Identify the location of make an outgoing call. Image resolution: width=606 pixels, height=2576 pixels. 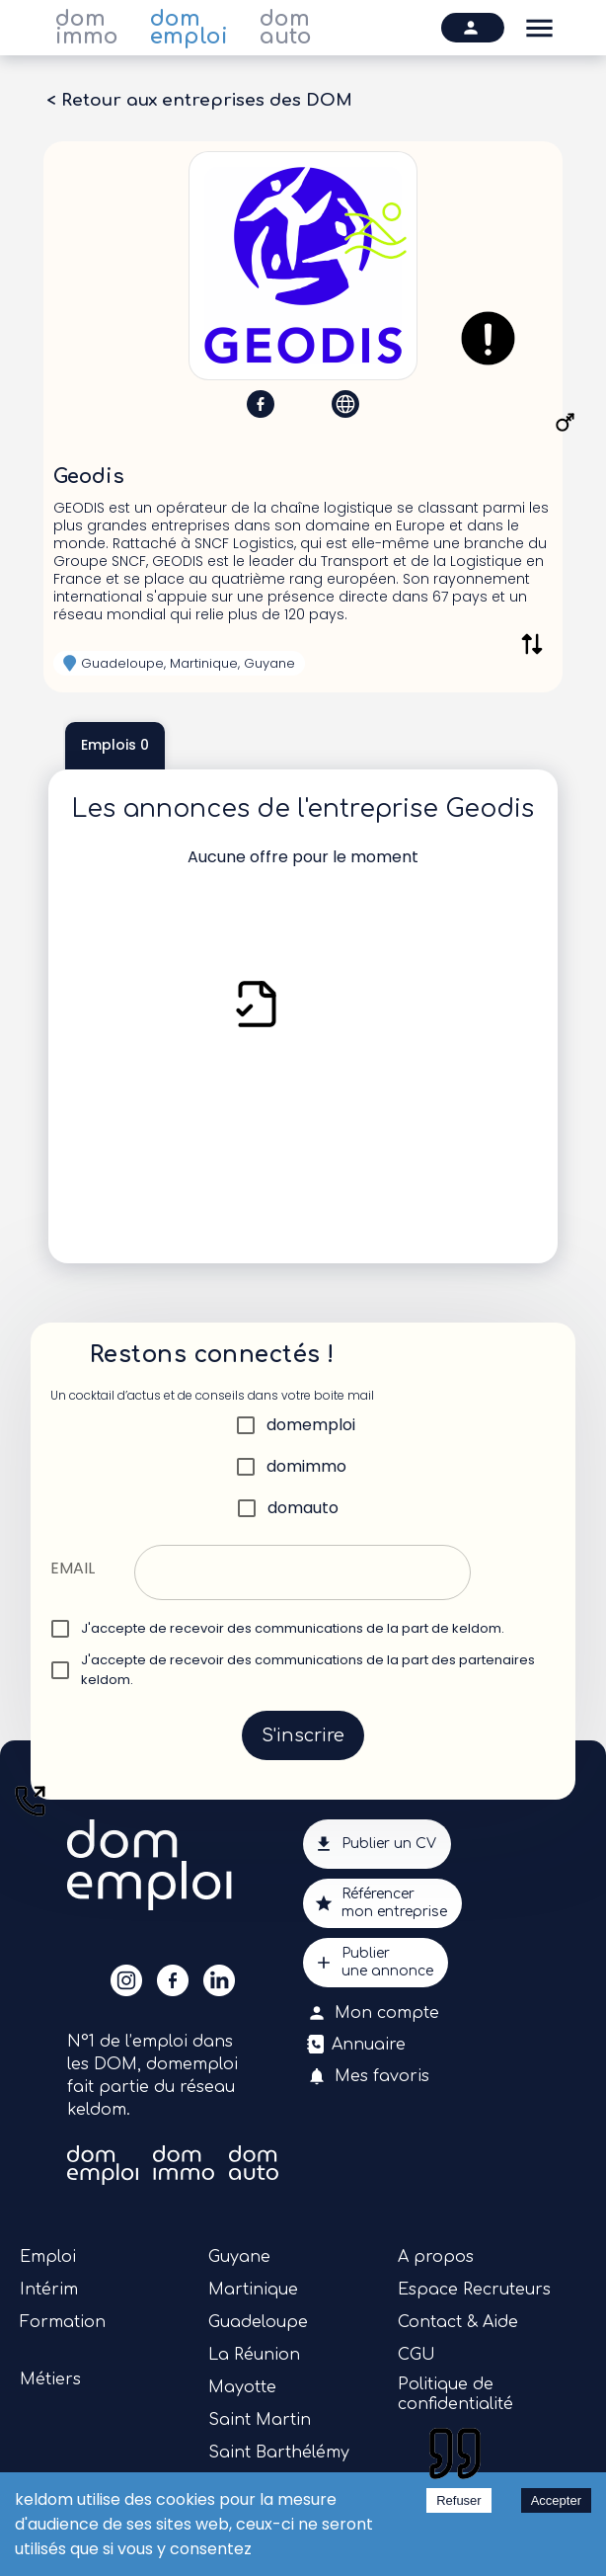
(30, 1801).